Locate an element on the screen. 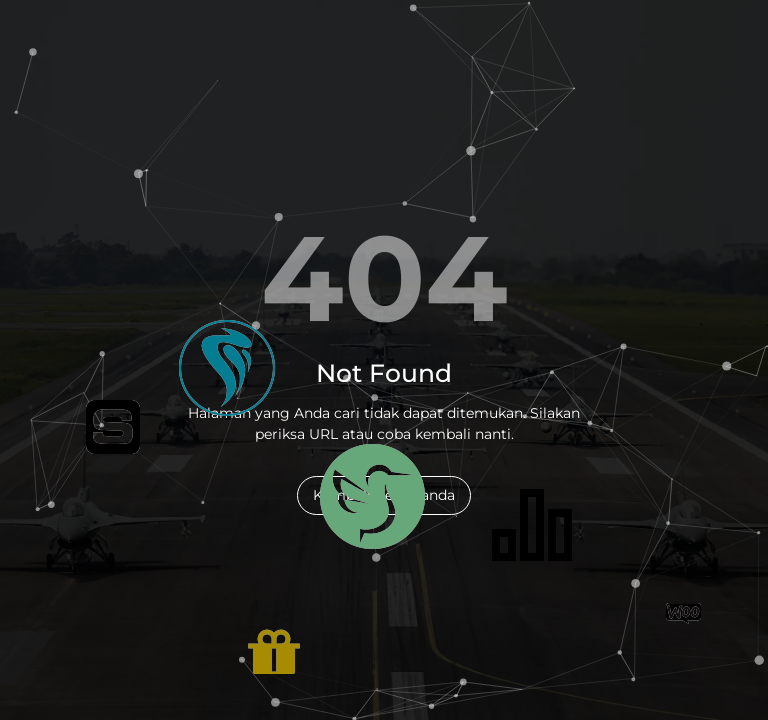 The width and height of the screenshot is (768, 720). view analytics or statistics is located at coordinates (532, 525).